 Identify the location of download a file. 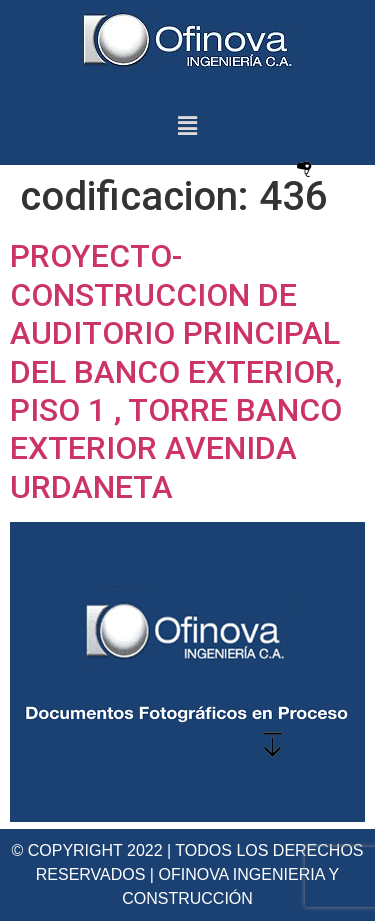
(272, 744).